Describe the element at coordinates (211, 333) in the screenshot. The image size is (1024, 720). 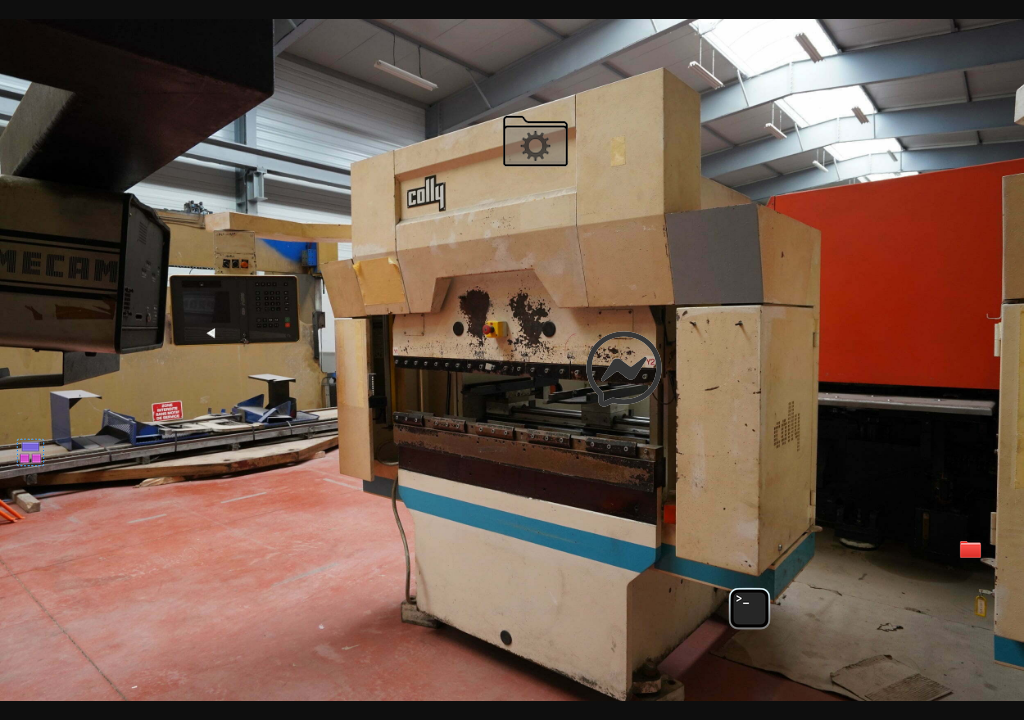
I see `start media playback (right-to-left interface)` at that location.